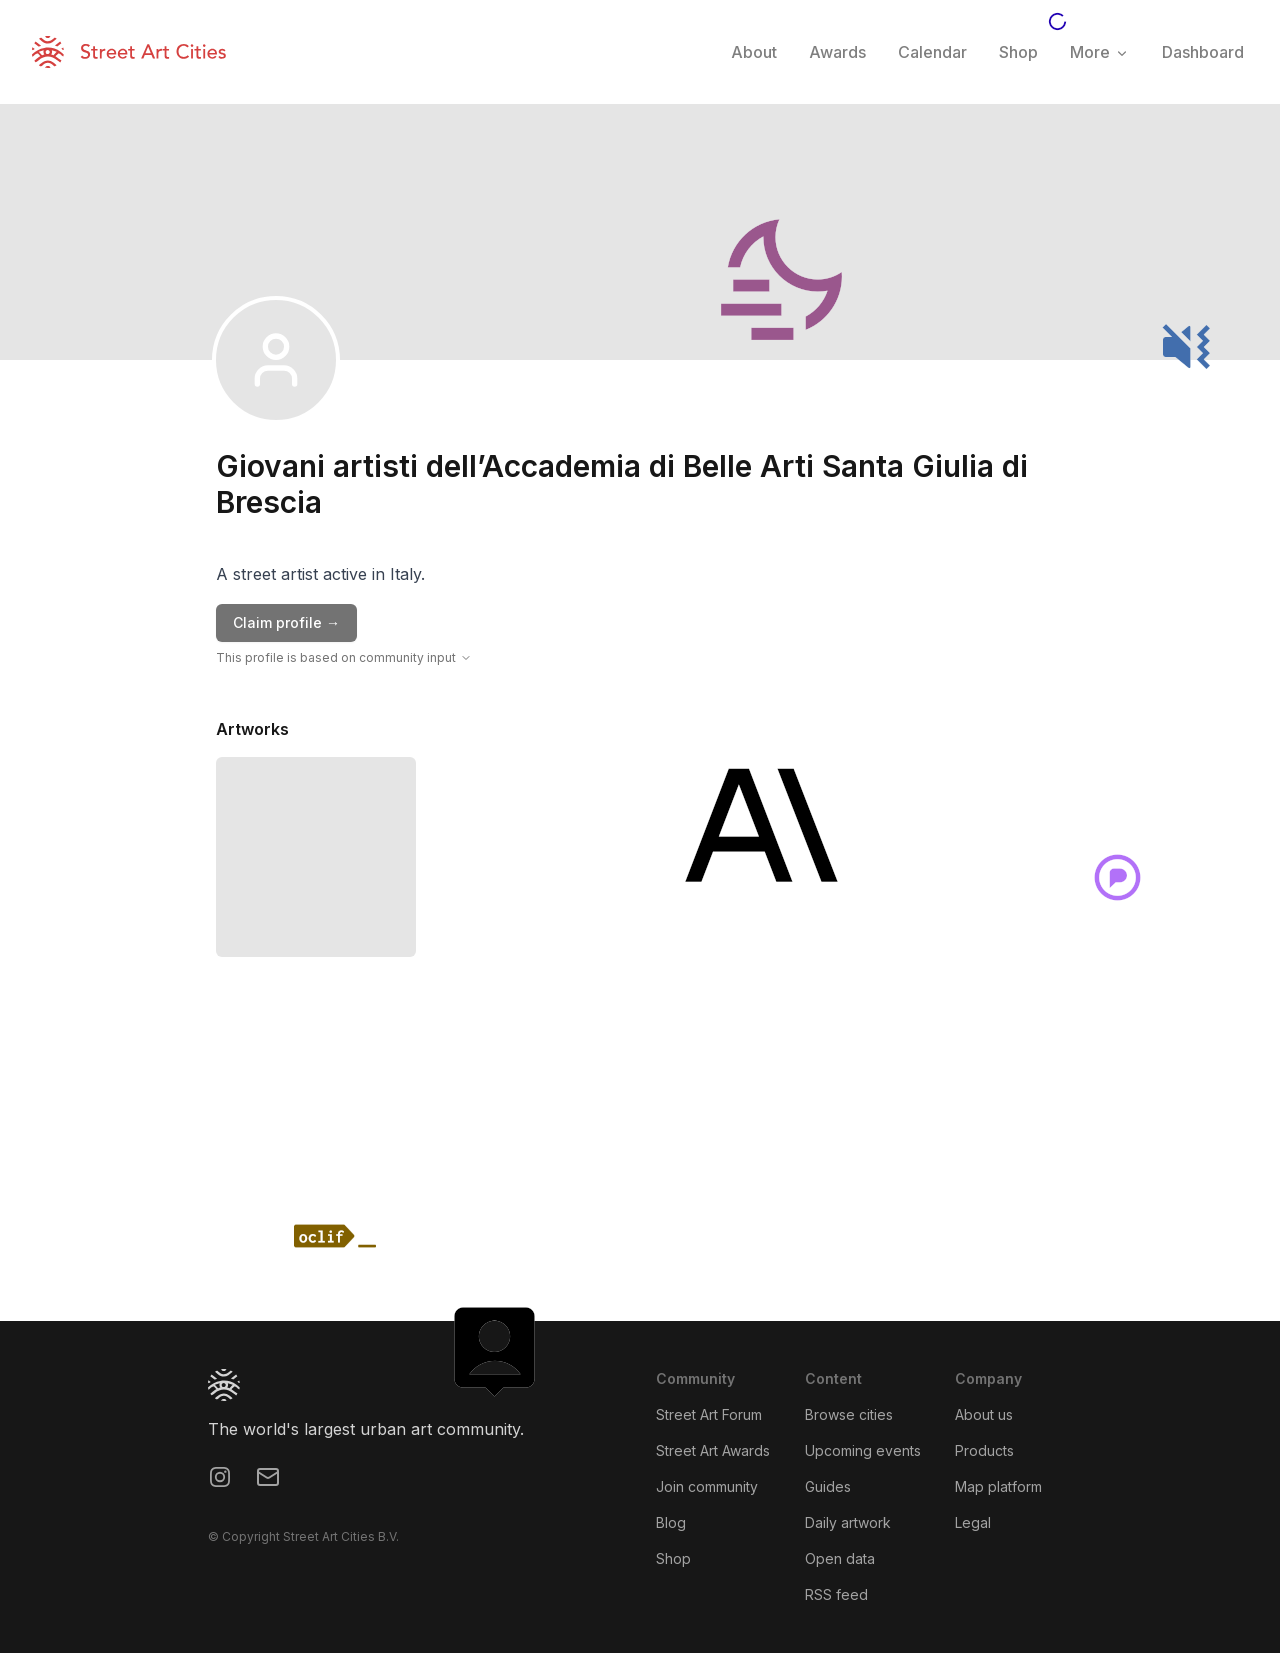 The height and width of the screenshot is (1653, 1280). I want to click on indicates foggy nighttime weather conditions, so click(781, 279).